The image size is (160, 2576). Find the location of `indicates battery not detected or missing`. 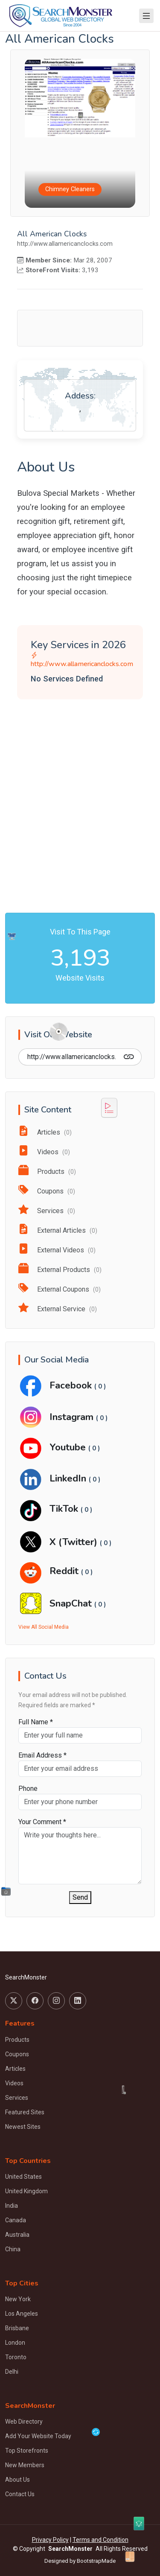

indicates battery not detected or missing is located at coordinates (123, 2090).